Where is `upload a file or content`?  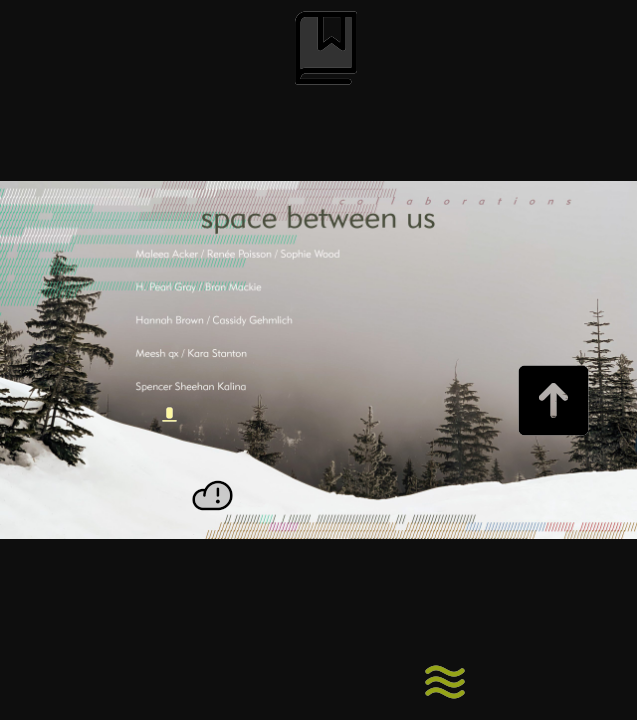 upload a file or content is located at coordinates (553, 400).